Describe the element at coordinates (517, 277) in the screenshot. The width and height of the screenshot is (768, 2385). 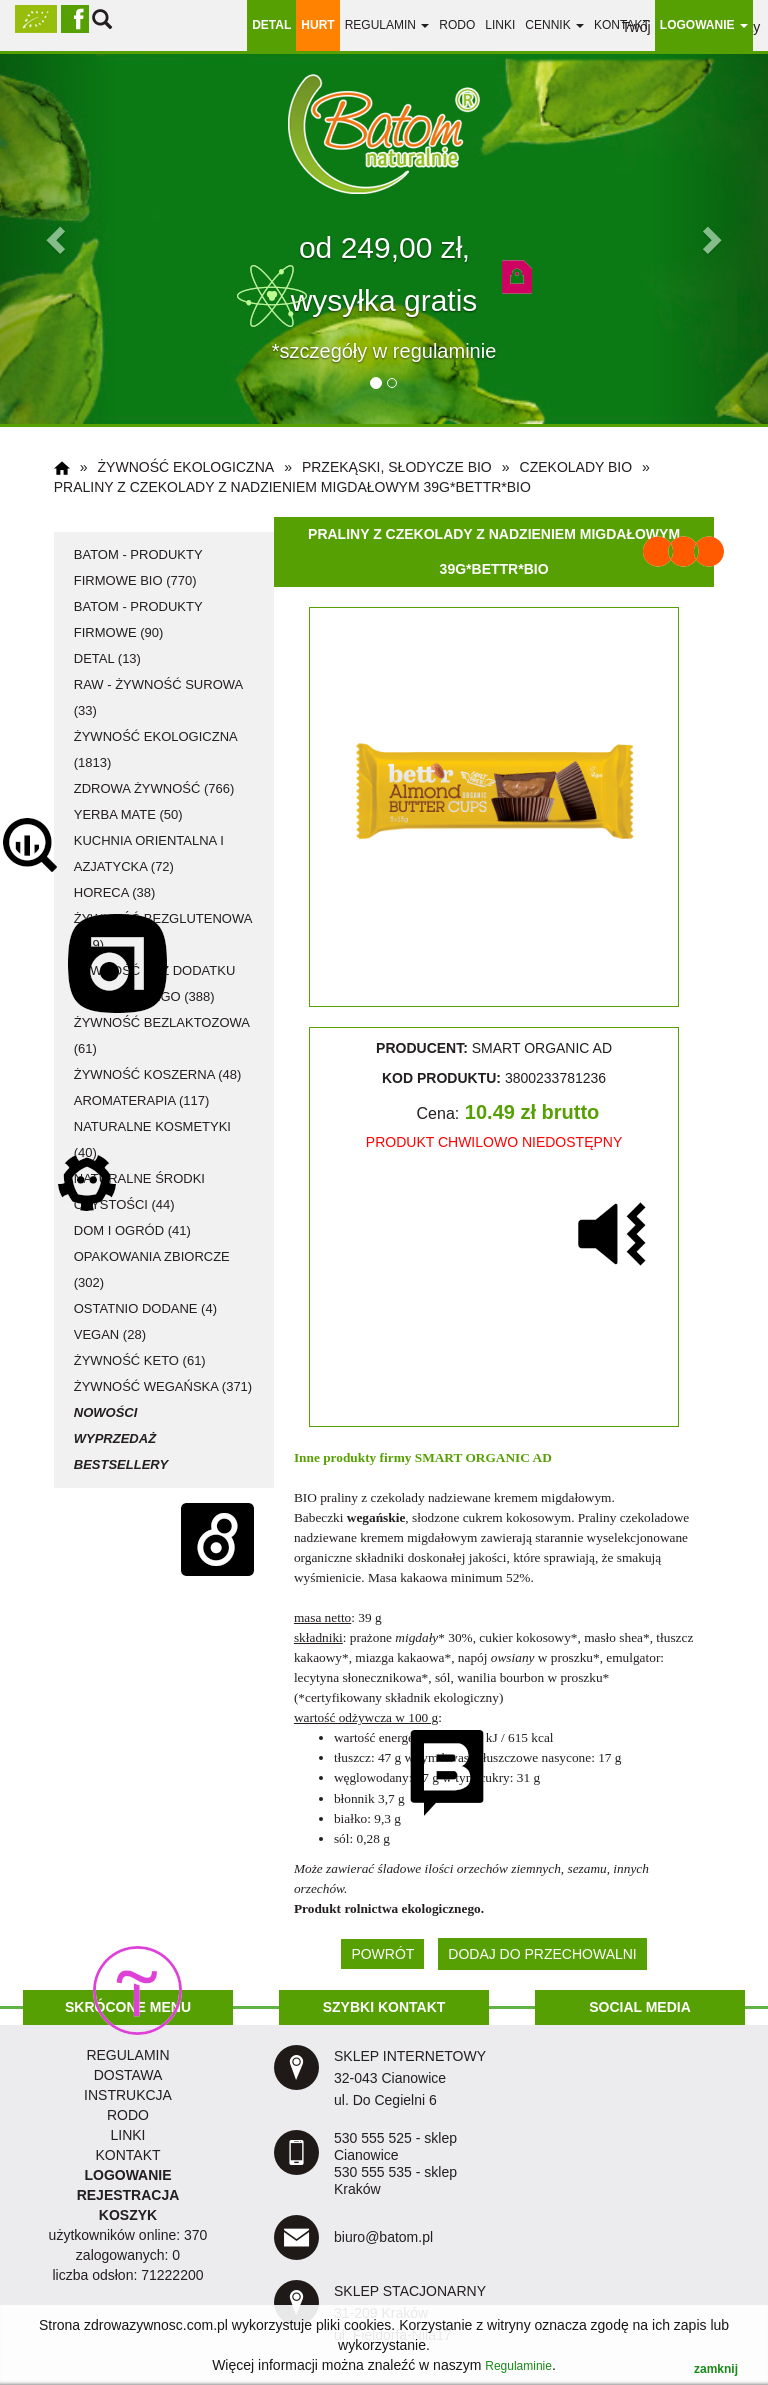
I see `access a password-protected file` at that location.